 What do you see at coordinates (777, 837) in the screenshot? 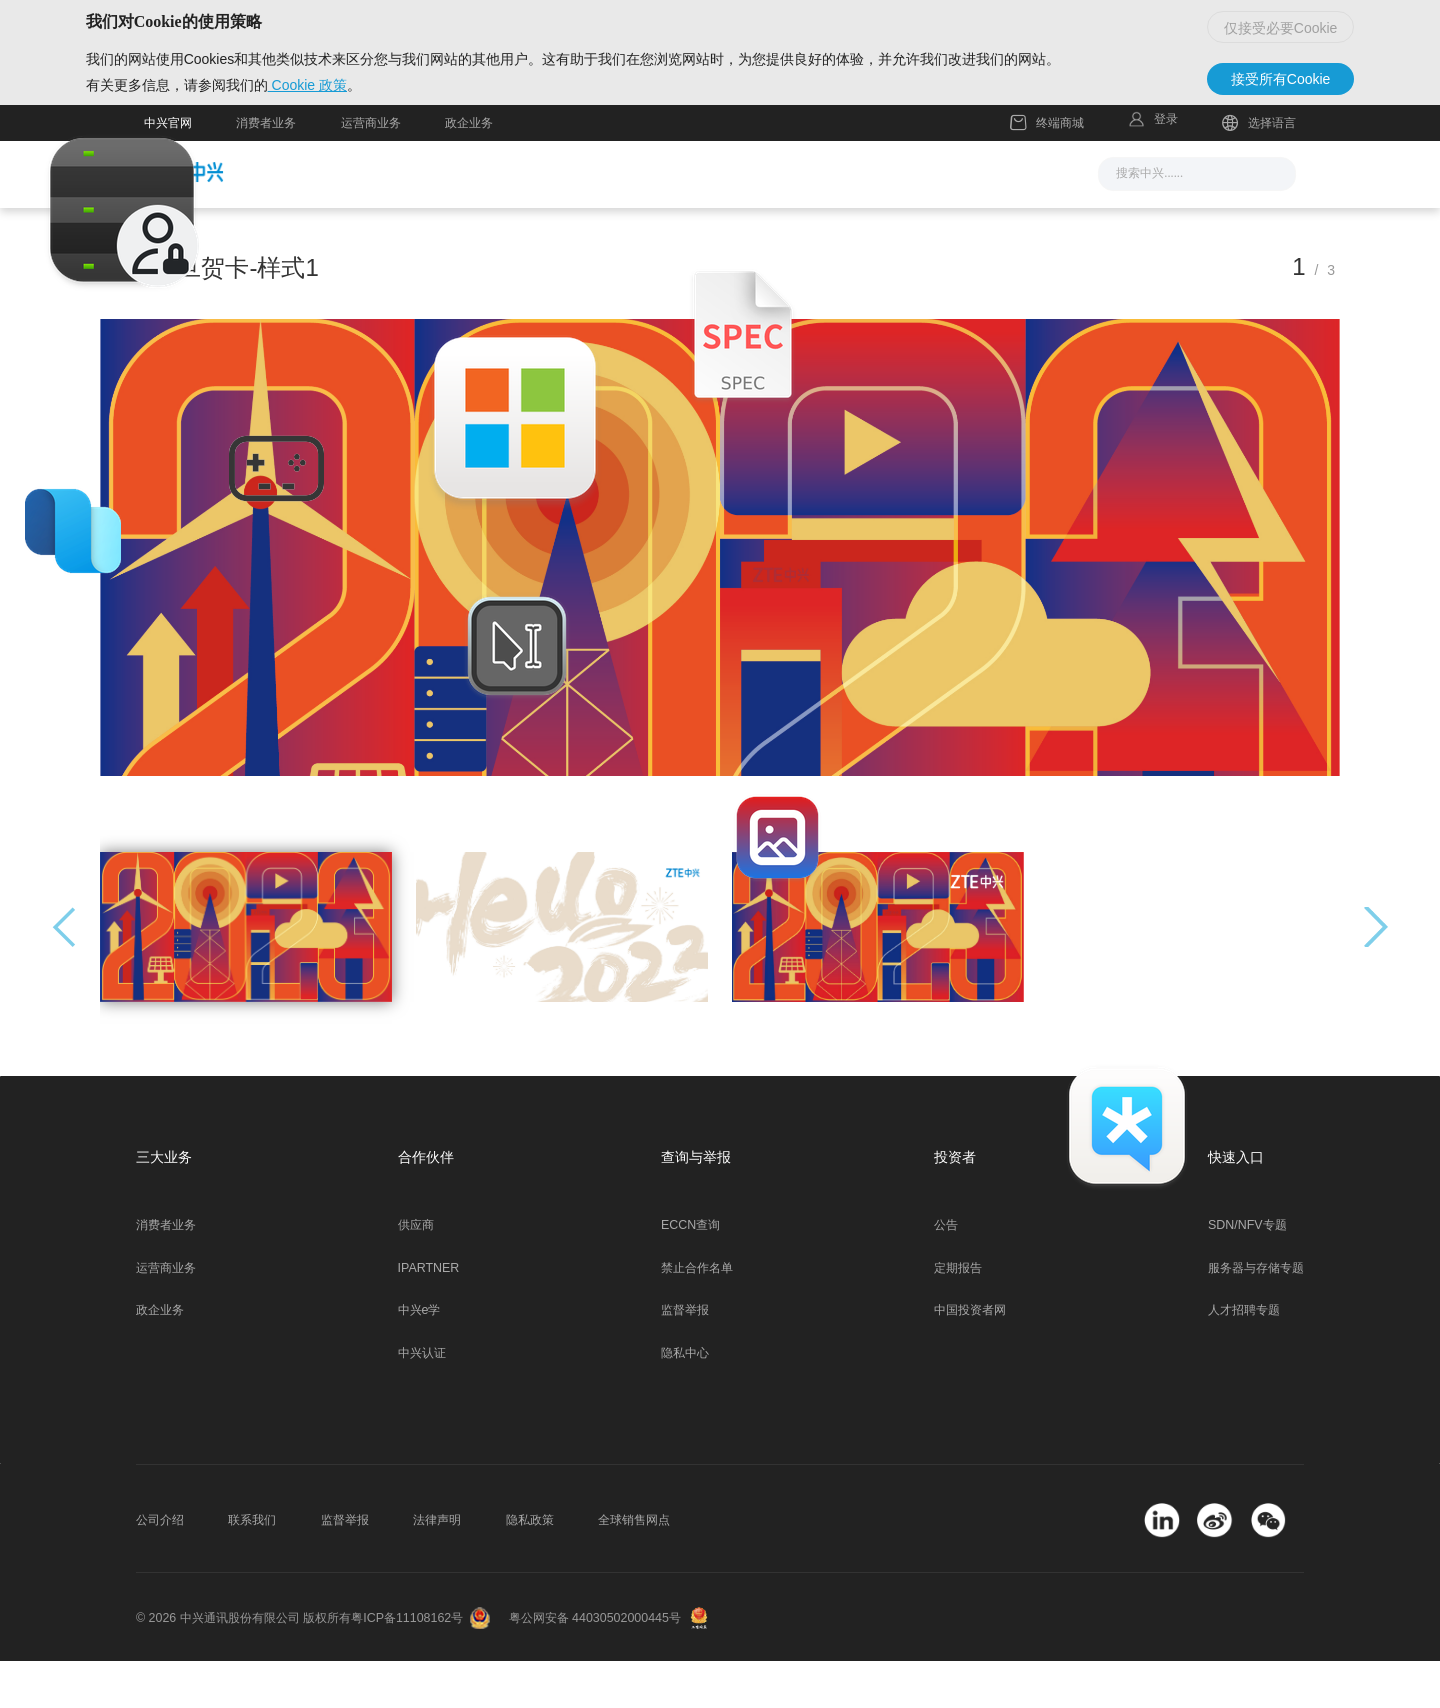
I see `open fotema photo gallery app` at bounding box center [777, 837].